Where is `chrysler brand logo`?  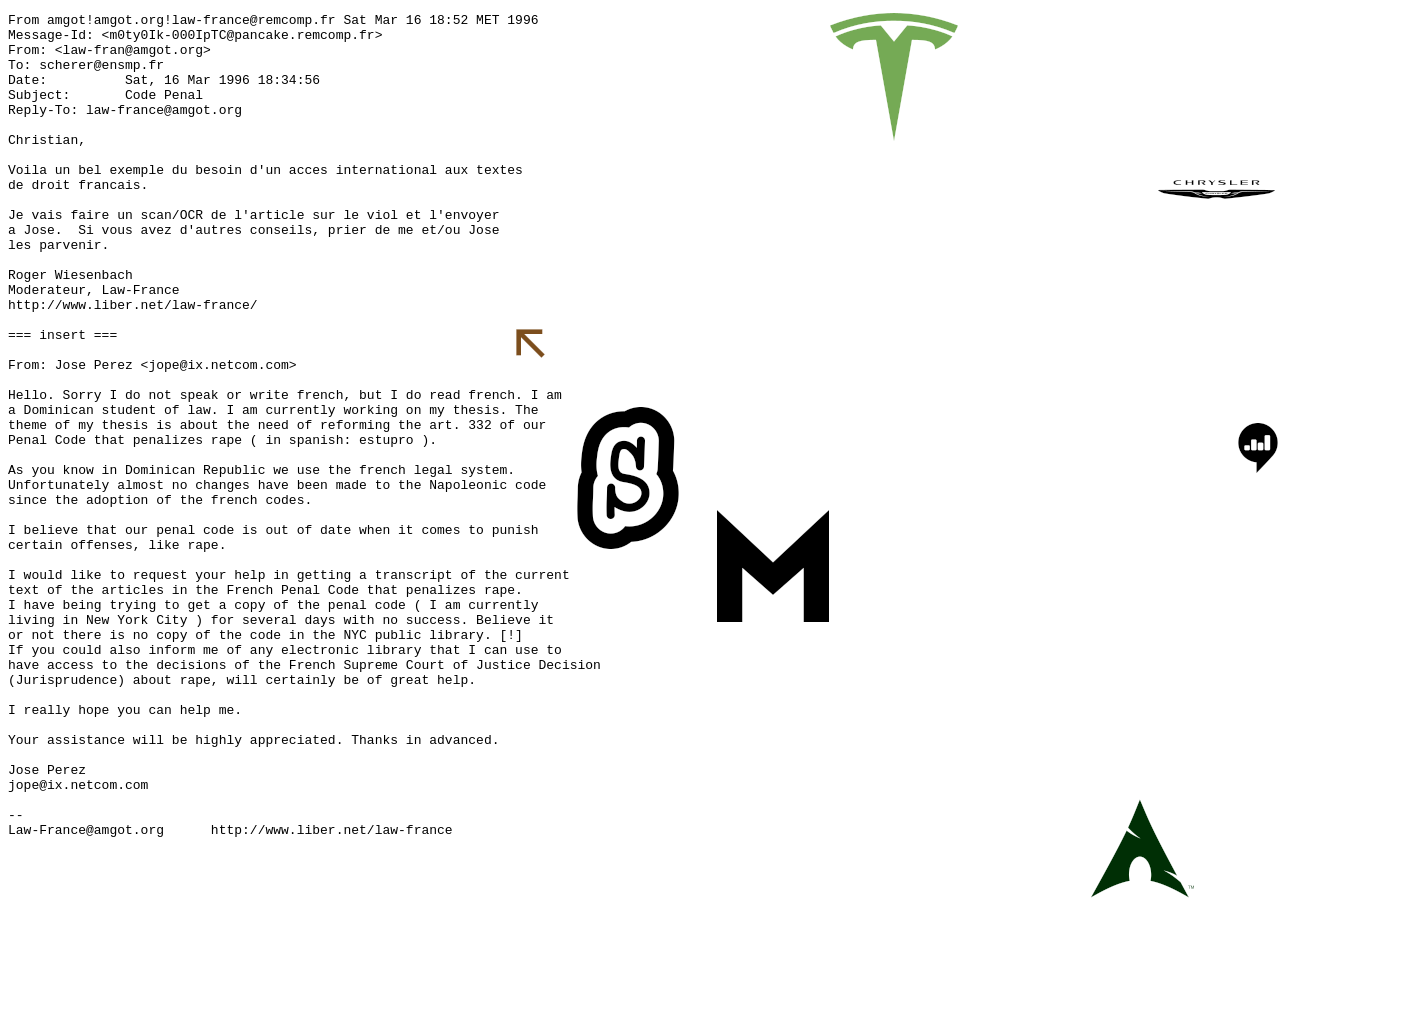 chrysler brand logo is located at coordinates (1216, 189).